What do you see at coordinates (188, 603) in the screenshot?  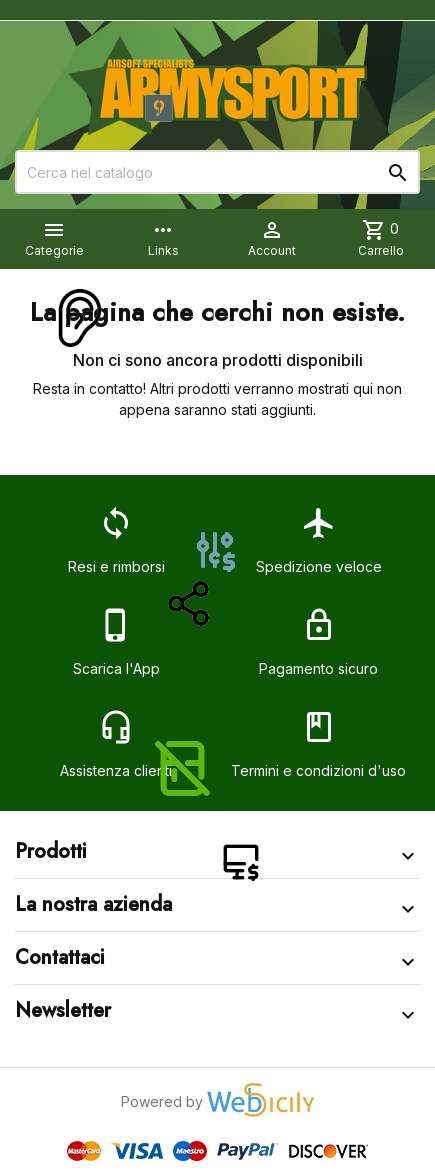 I see `share content with others` at bounding box center [188, 603].